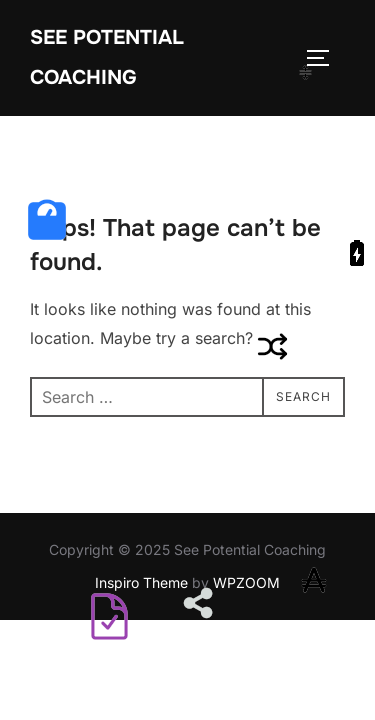 The width and height of the screenshot is (375, 720). Describe the element at coordinates (109, 616) in the screenshot. I see `document successfully verified or approved` at that location.